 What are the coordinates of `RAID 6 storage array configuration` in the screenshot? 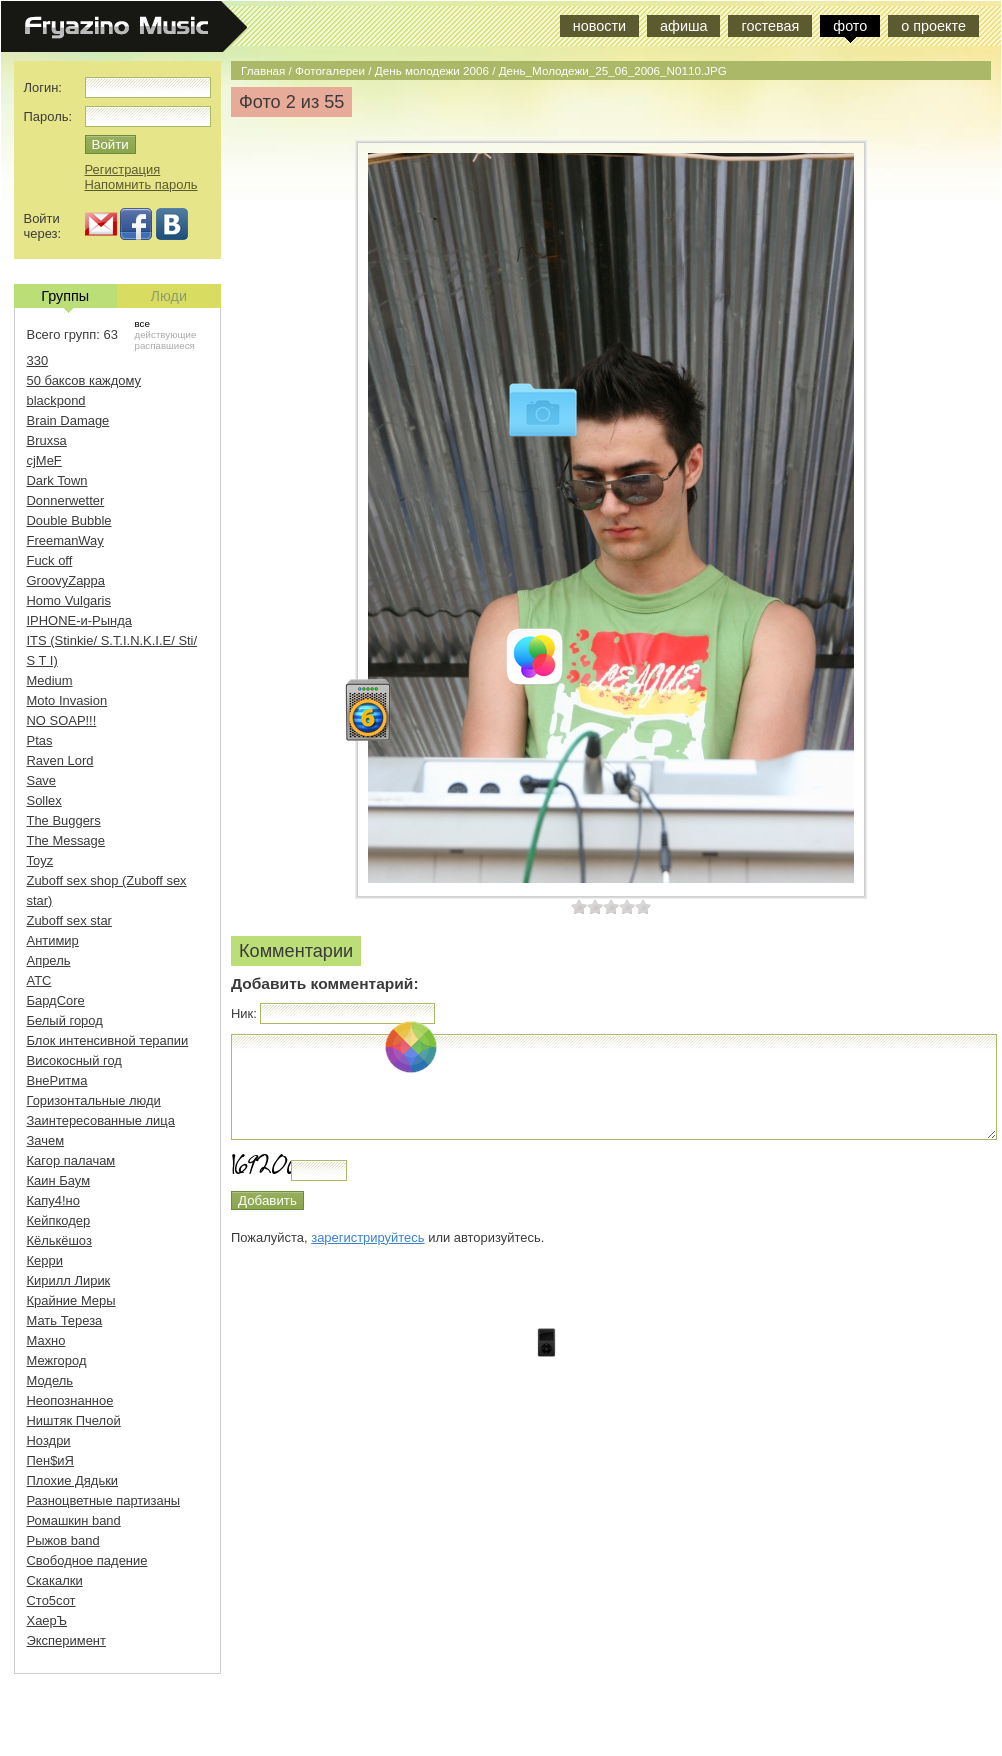 It's located at (368, 710).